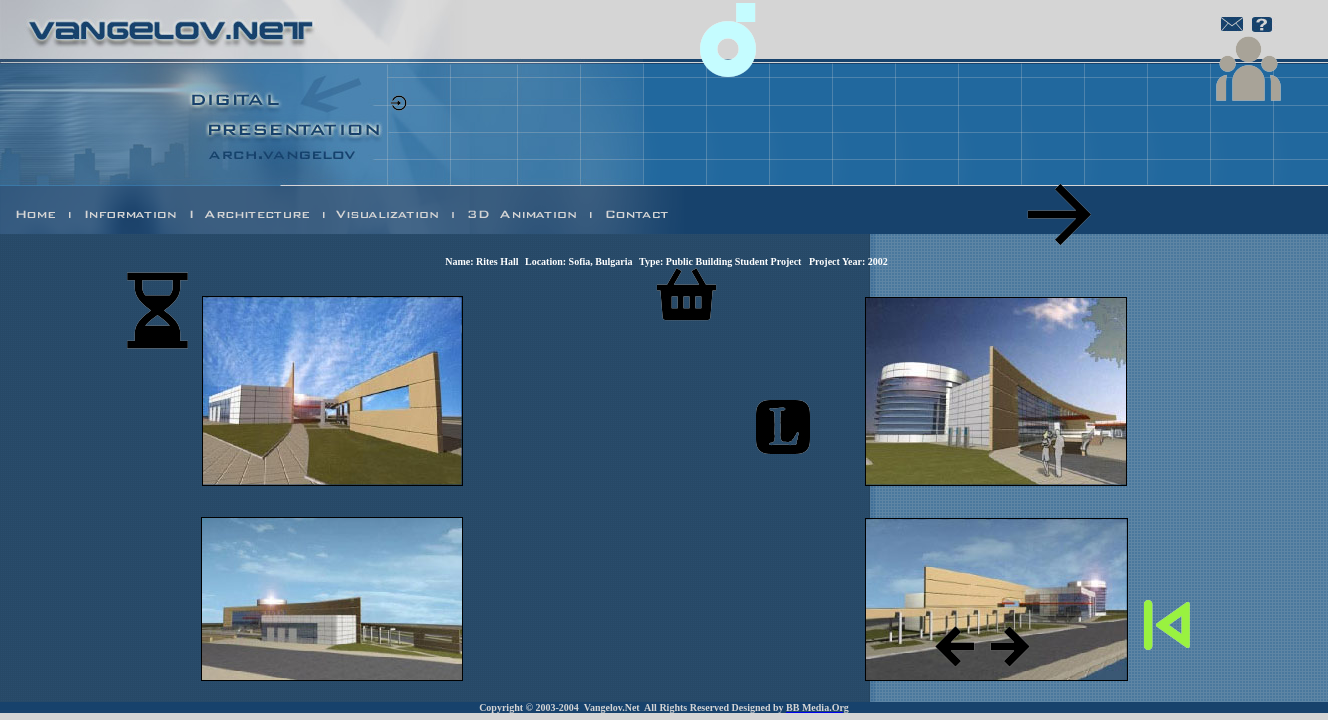 The width and height of the screenshot is (1328, 720). What do you see at coordinates (1059, 214) in the screenshot?
I see `navigate to the next item or screen` at bounding box center [1059, 214].